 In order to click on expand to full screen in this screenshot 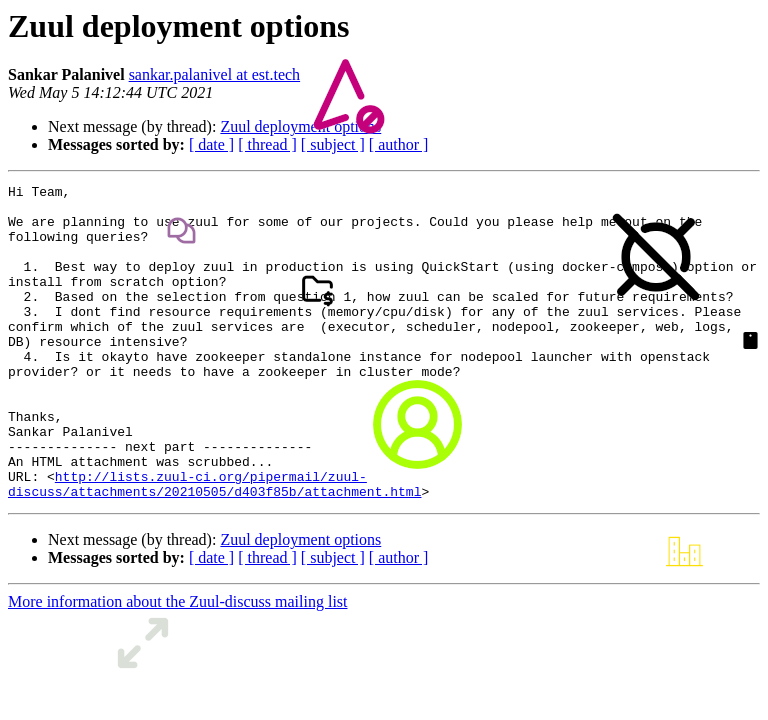, I will do `click(143, 643)`.